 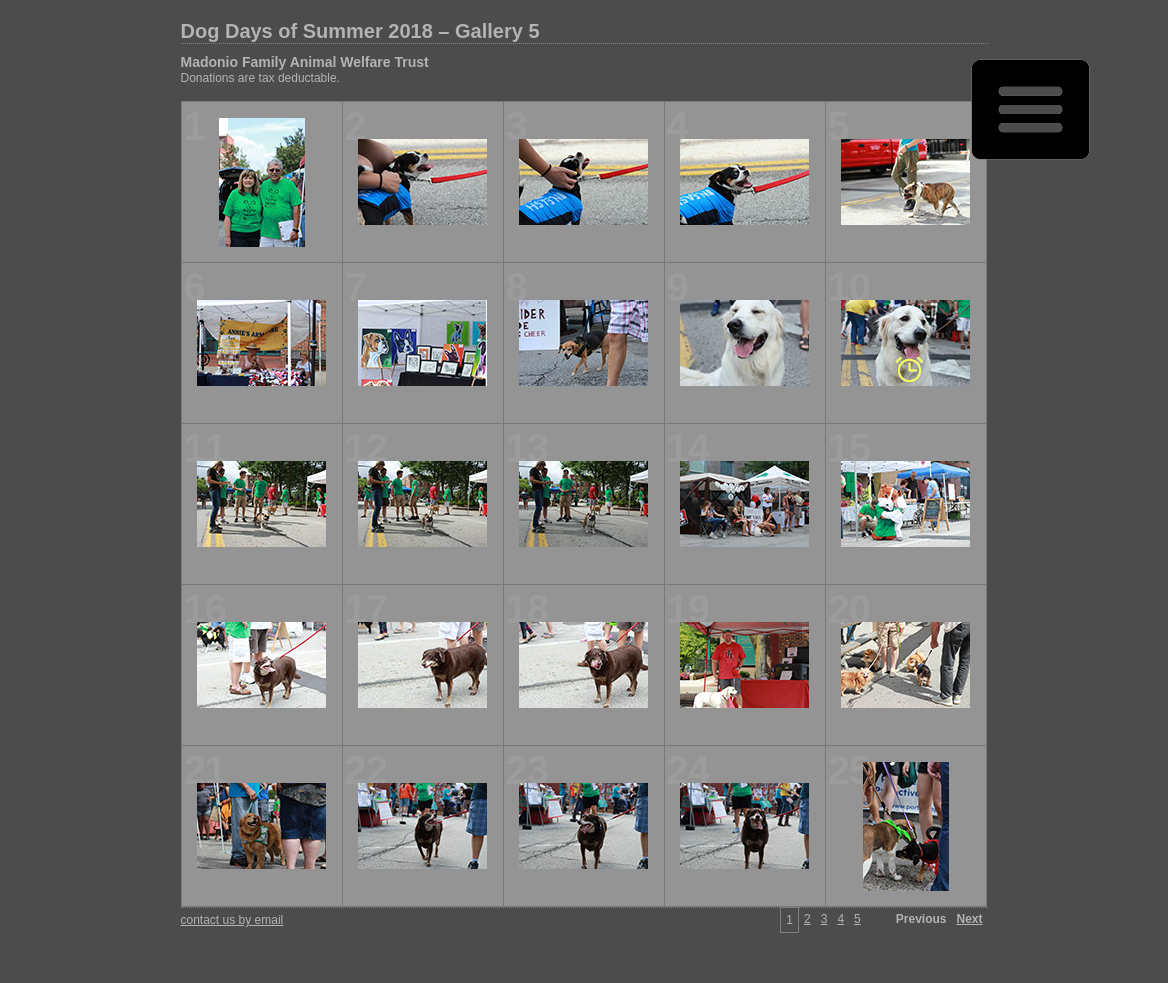 I want to click on view article or document content, so click(x=1030, y=109).